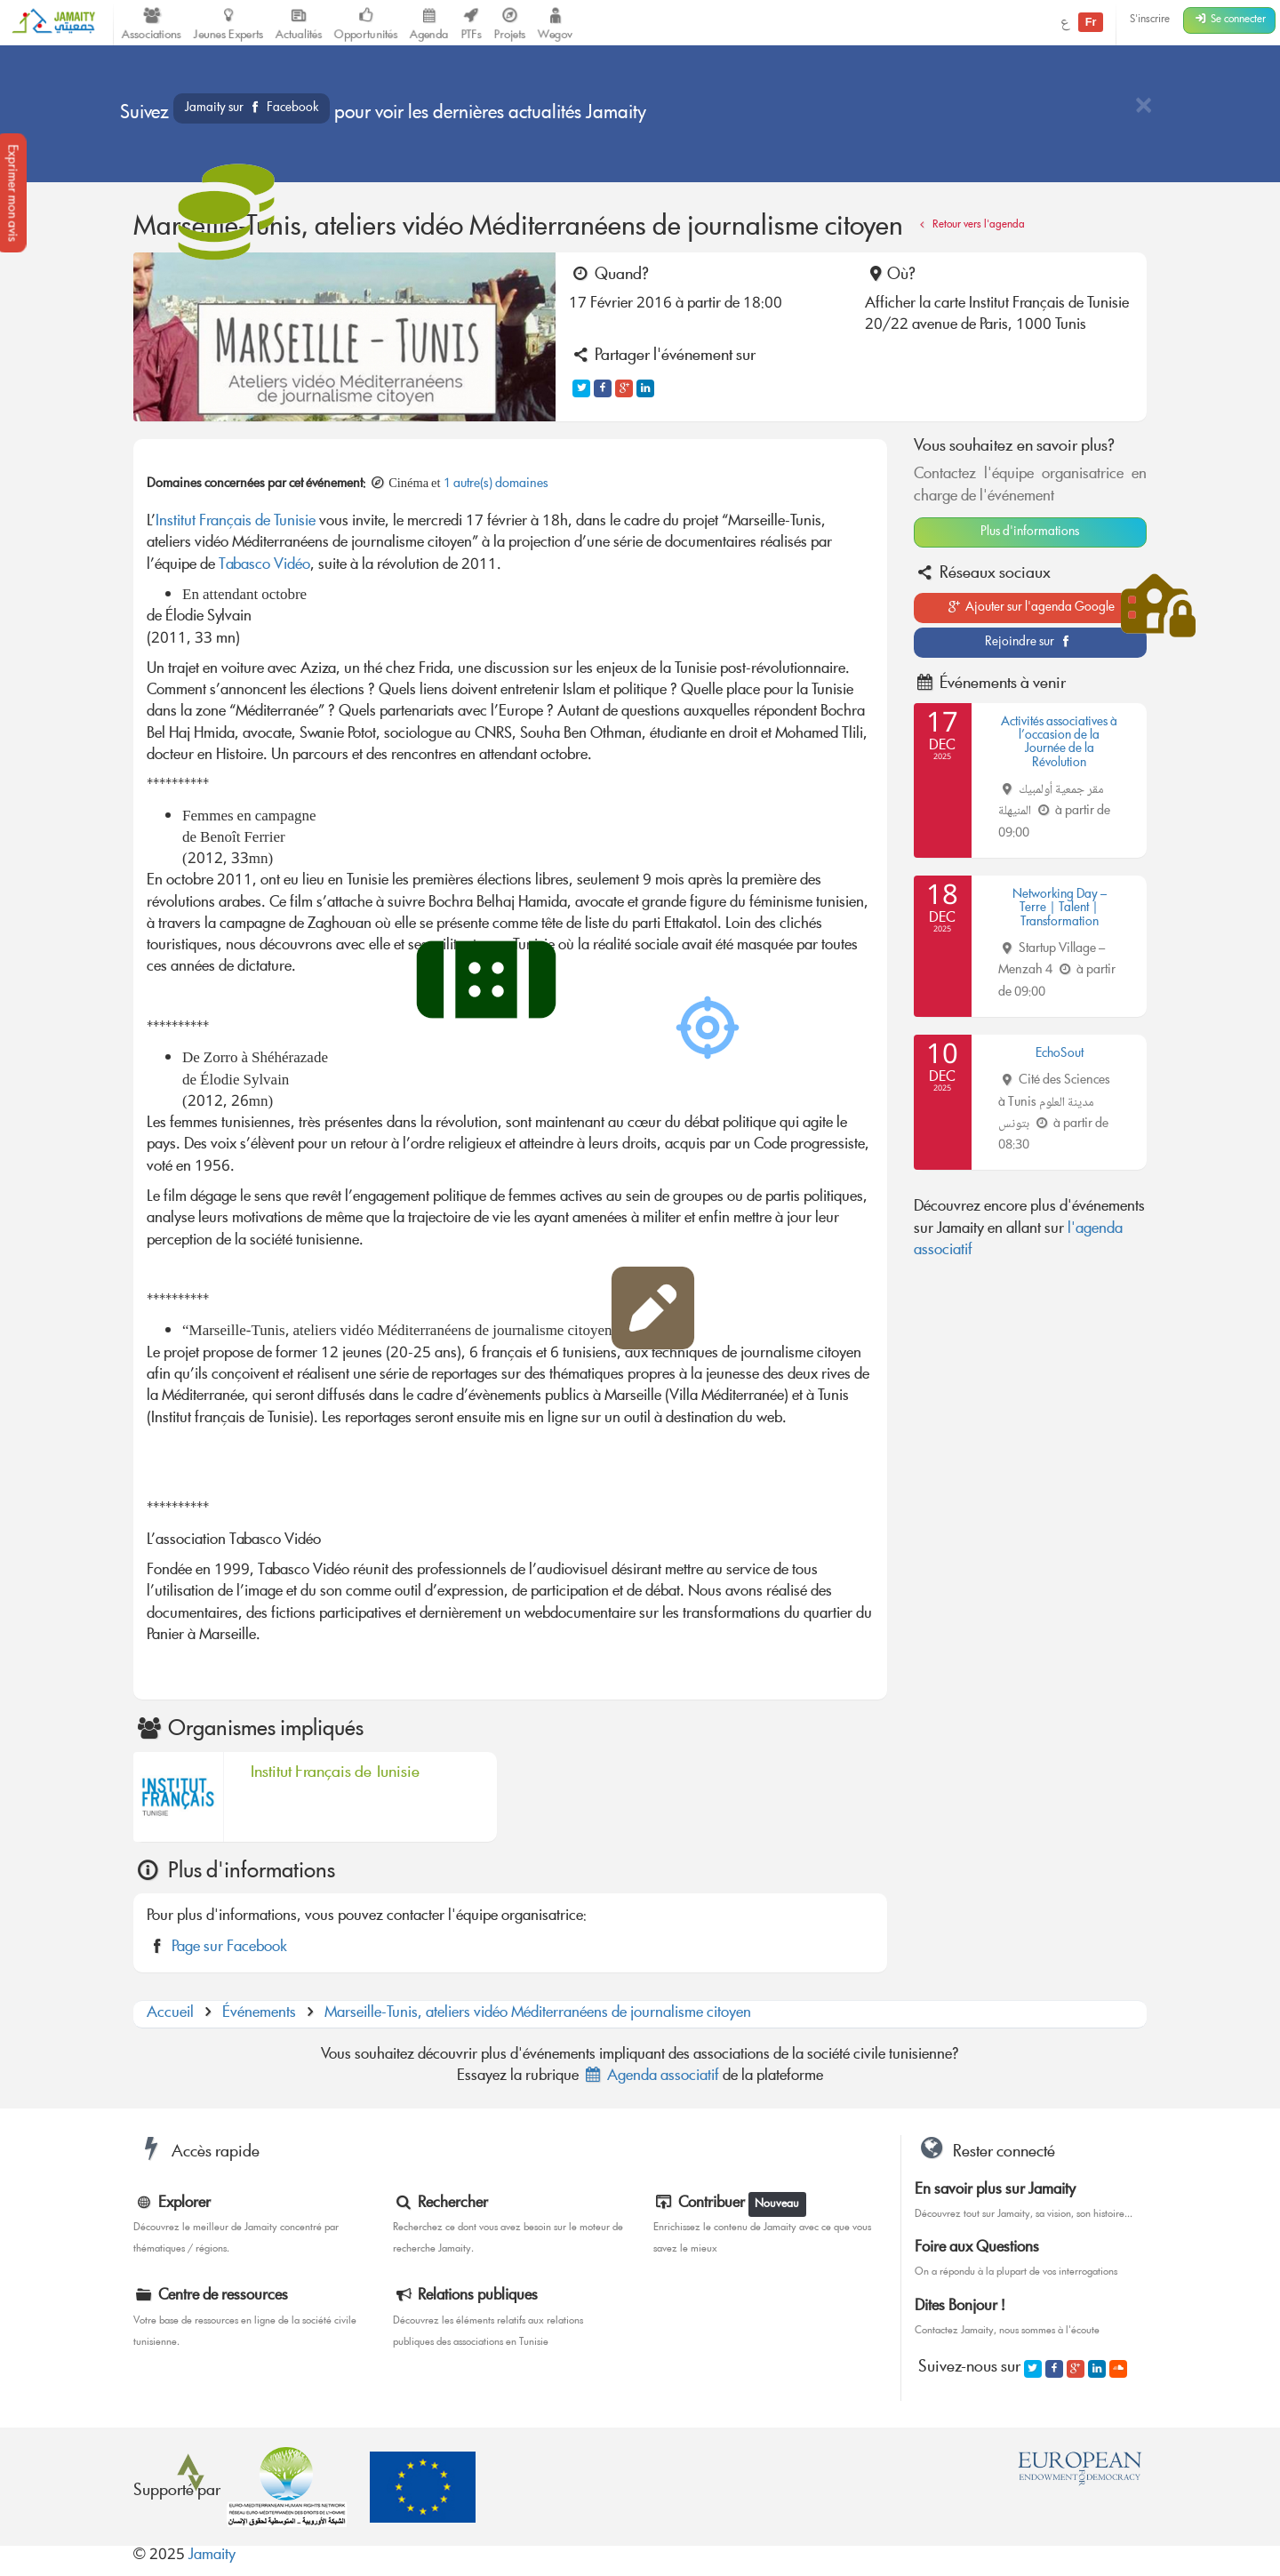 This screenshot has height=2576, width=1280. Describe the element at coordinates (486, 980) in the screenshot. I see `access first aid or medical resources` at that location.